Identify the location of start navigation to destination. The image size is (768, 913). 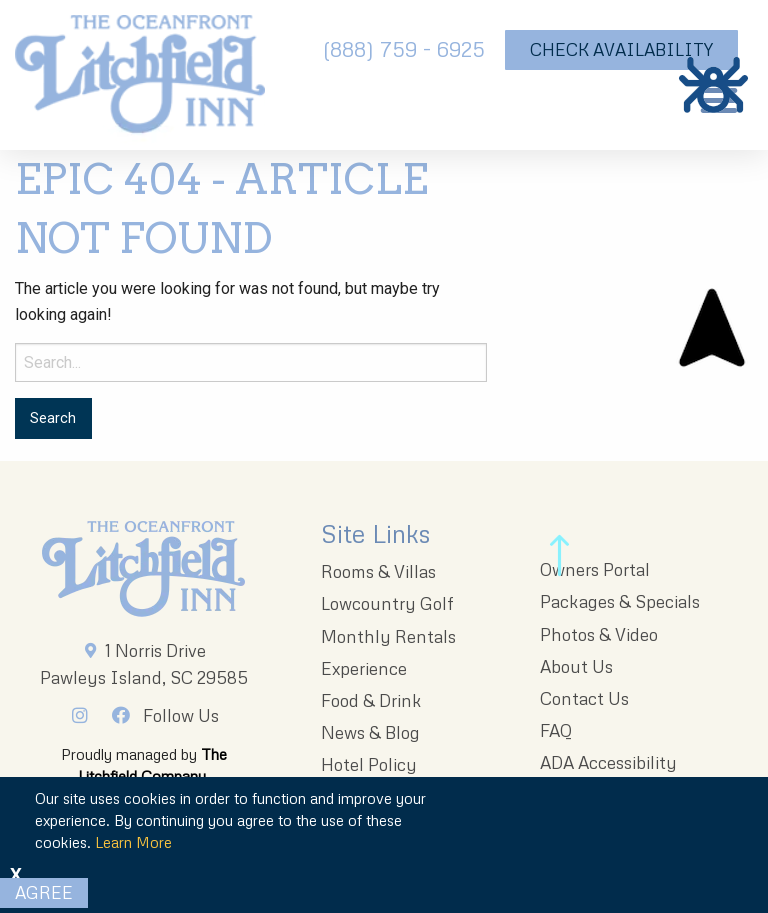
(712, 327).